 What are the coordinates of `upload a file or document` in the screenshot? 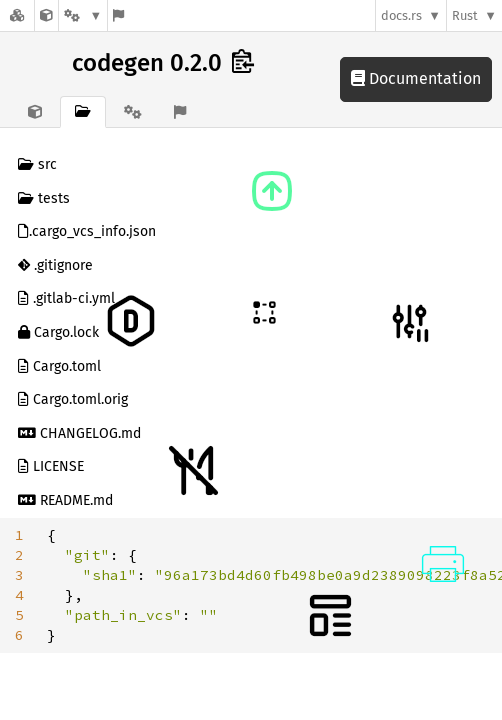 It's located at (272, 191).